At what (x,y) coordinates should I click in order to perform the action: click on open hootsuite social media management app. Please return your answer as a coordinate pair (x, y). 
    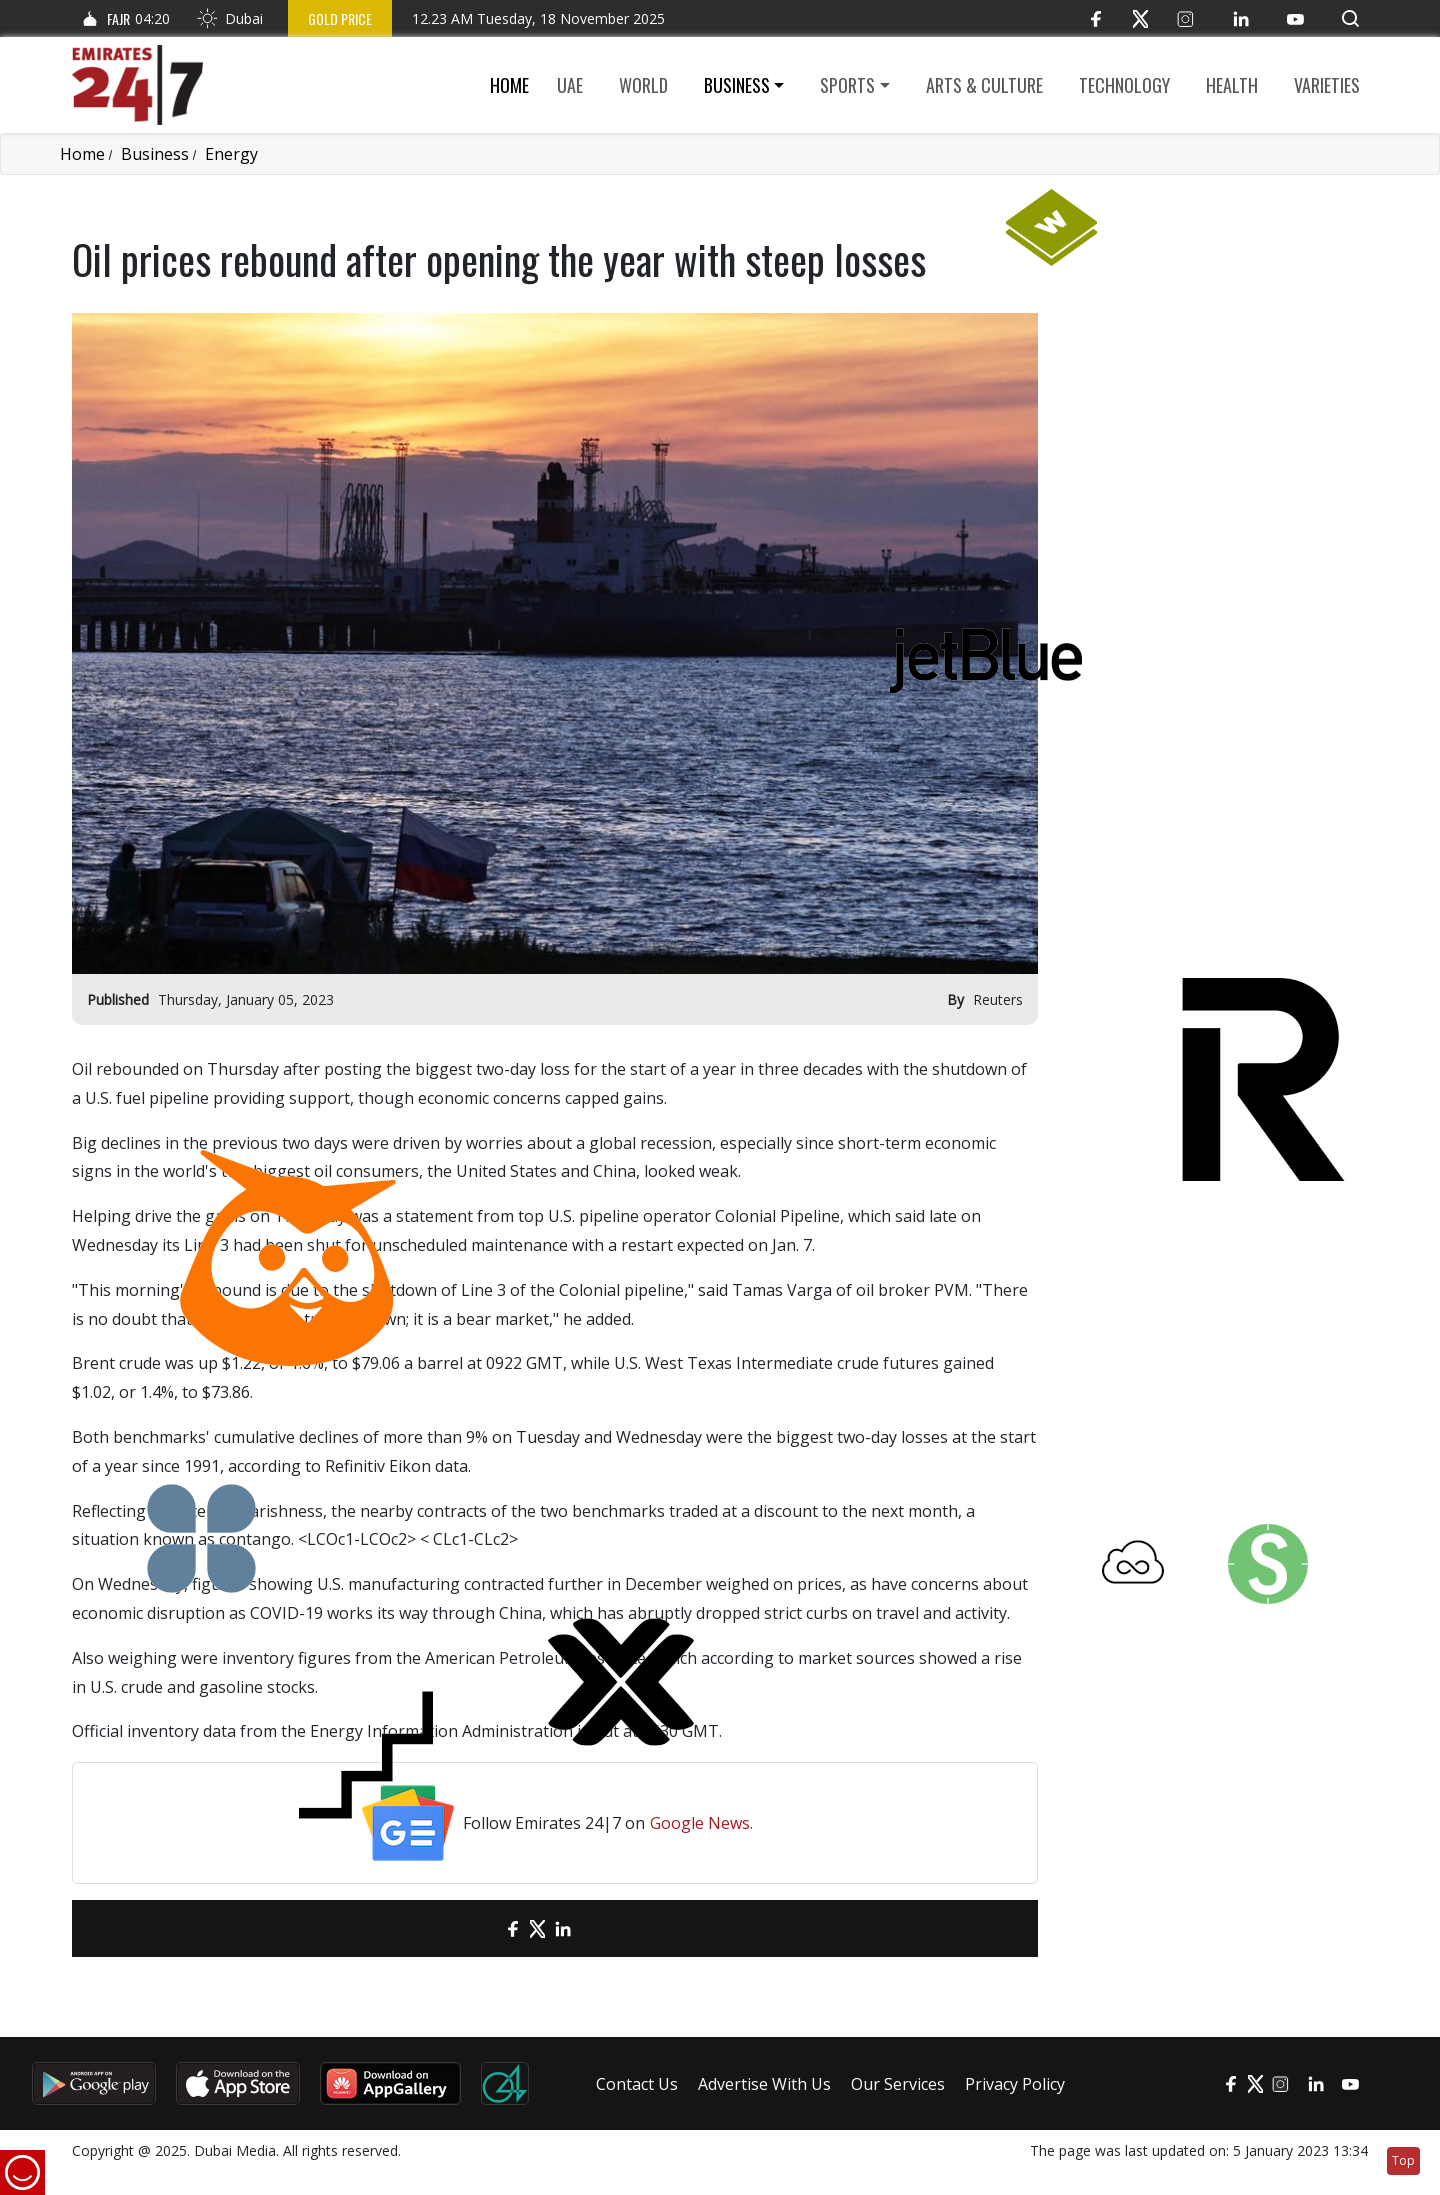
    Looking at the image, I should click on (288, 1258).